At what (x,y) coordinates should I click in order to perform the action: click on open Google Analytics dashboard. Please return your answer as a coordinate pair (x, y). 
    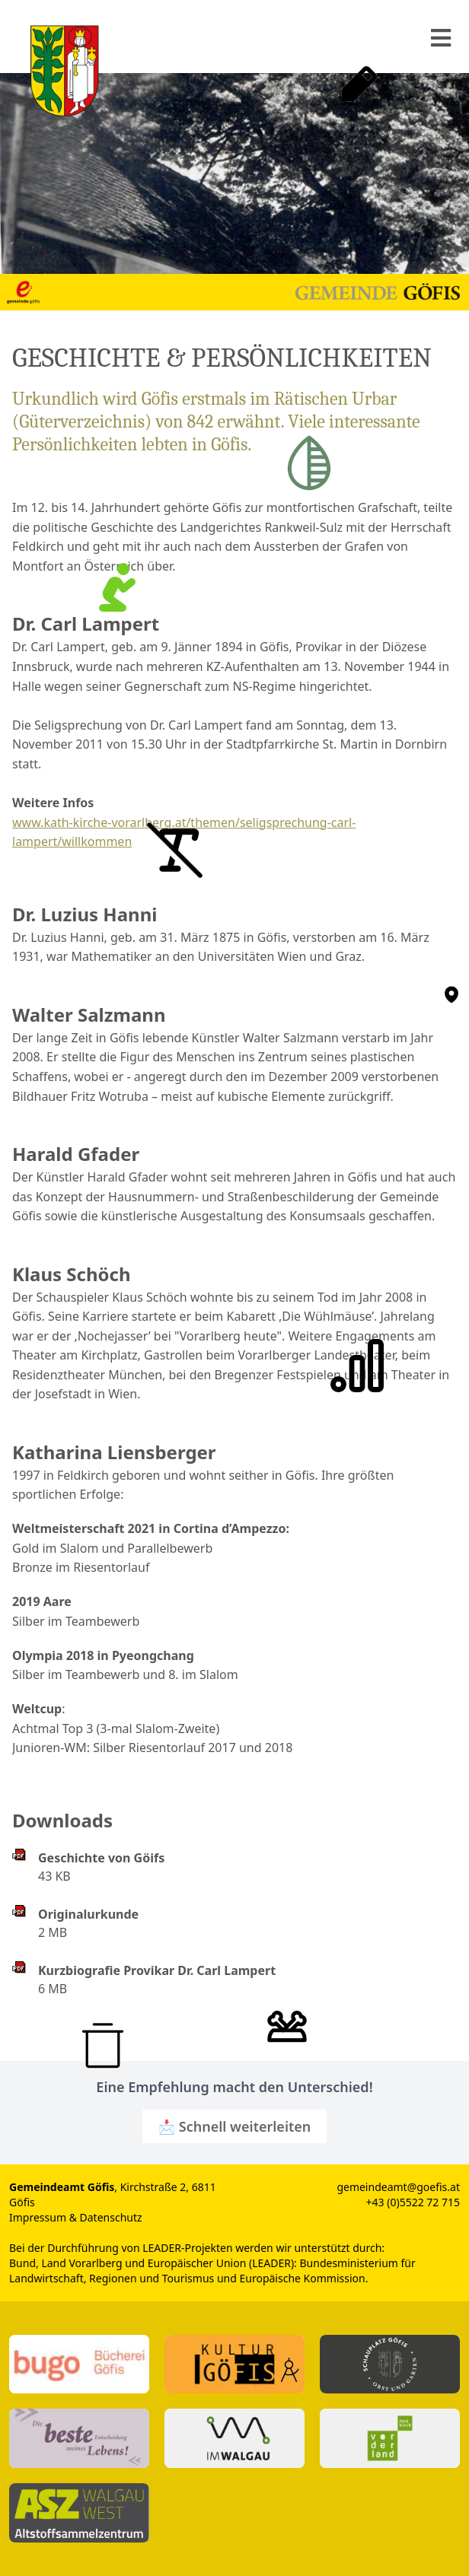
    Looking at the image, I should click on (357, 1366).